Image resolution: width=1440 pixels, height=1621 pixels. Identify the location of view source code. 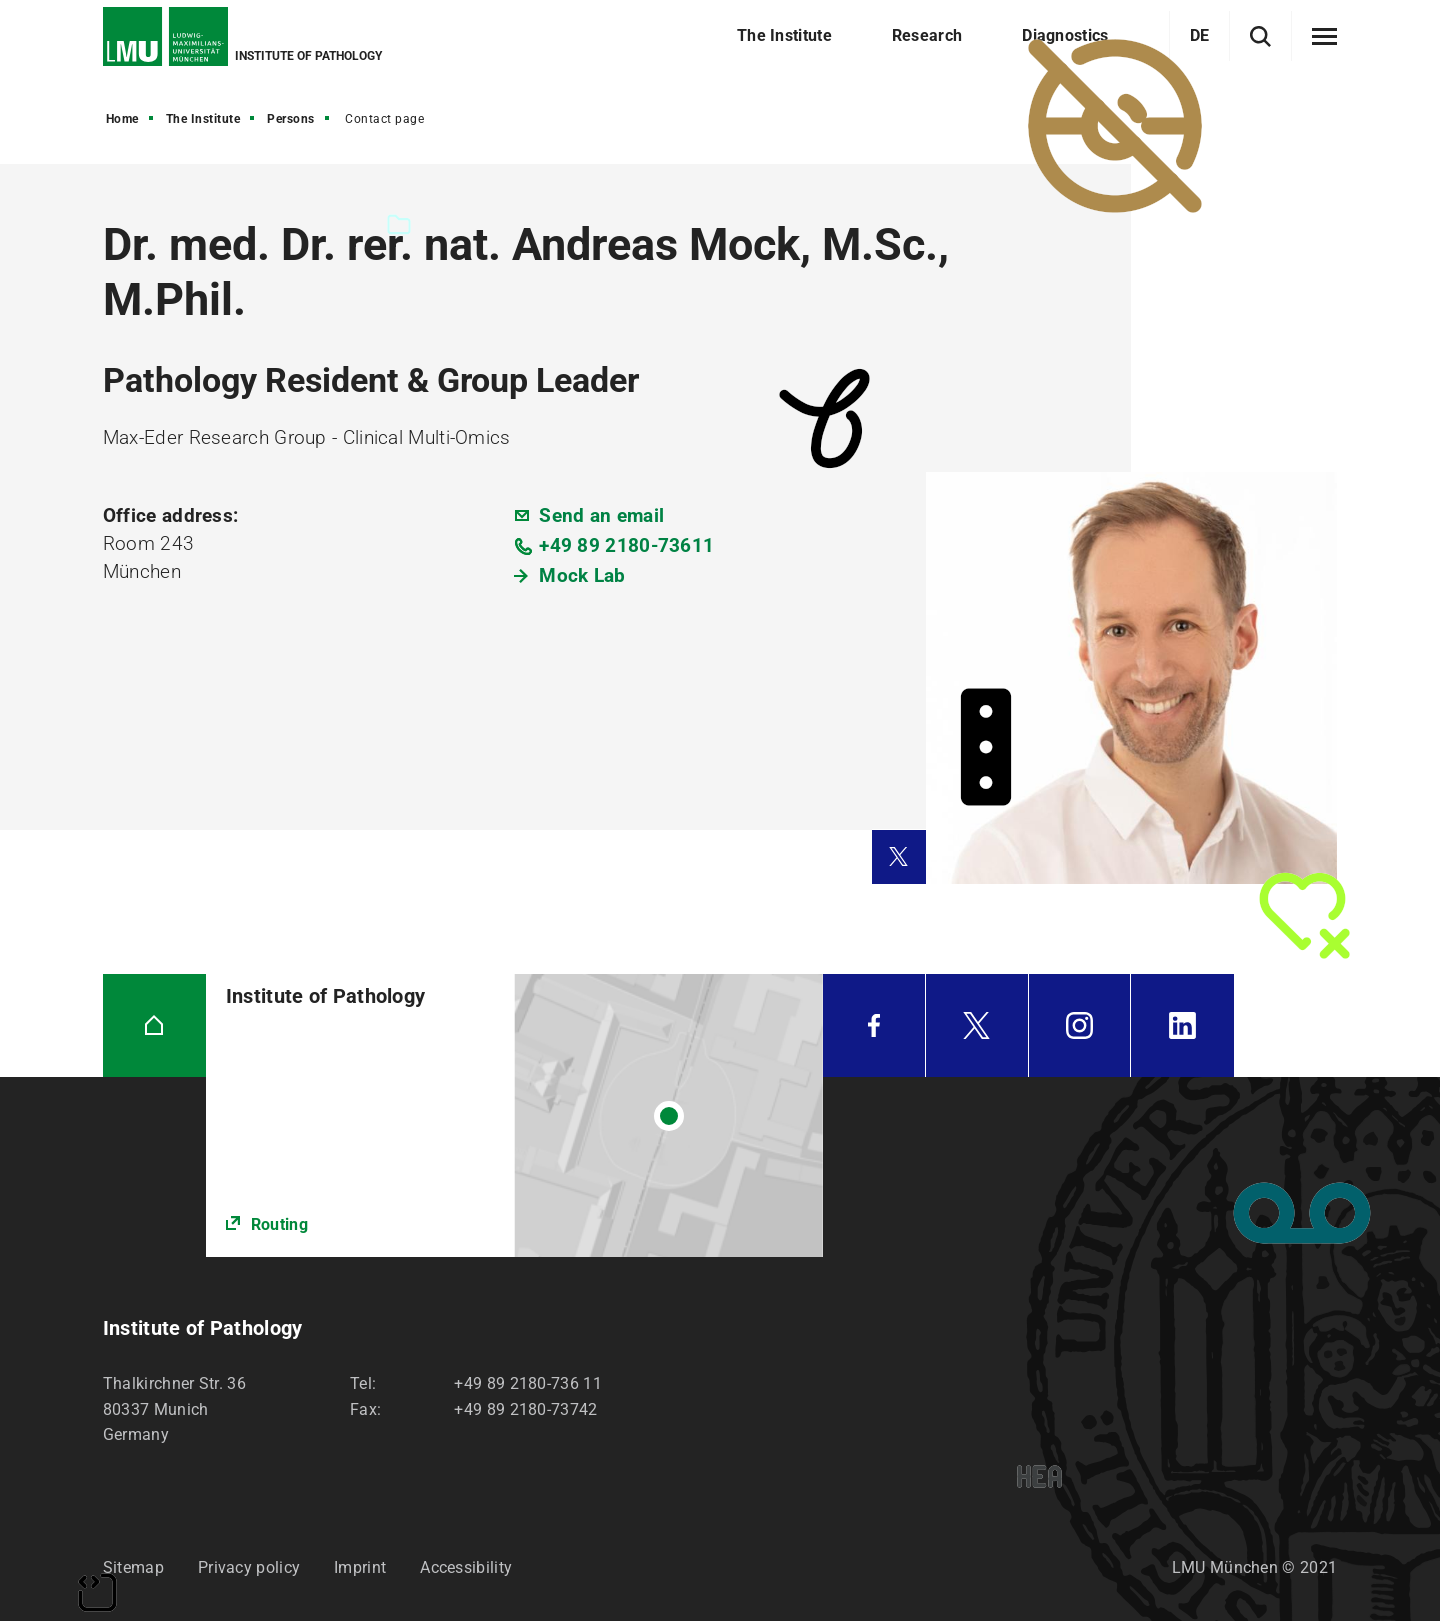
(97, 1592).